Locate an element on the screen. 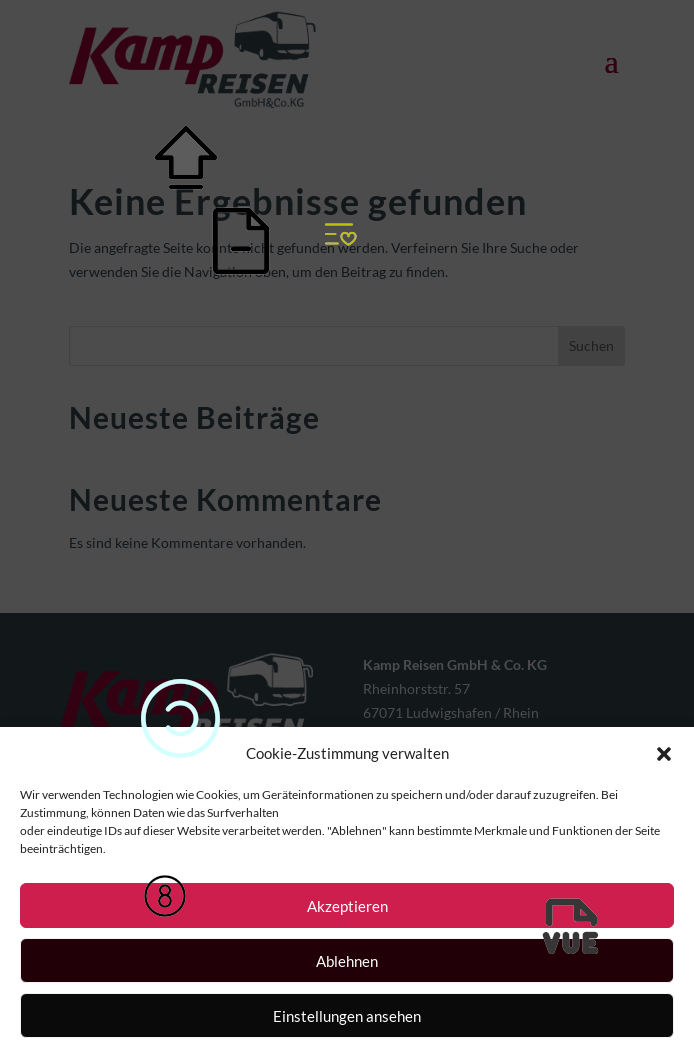 This screenshot has width=694, height=1063. vue.js file type indicator is located at coordinates (571, 928).